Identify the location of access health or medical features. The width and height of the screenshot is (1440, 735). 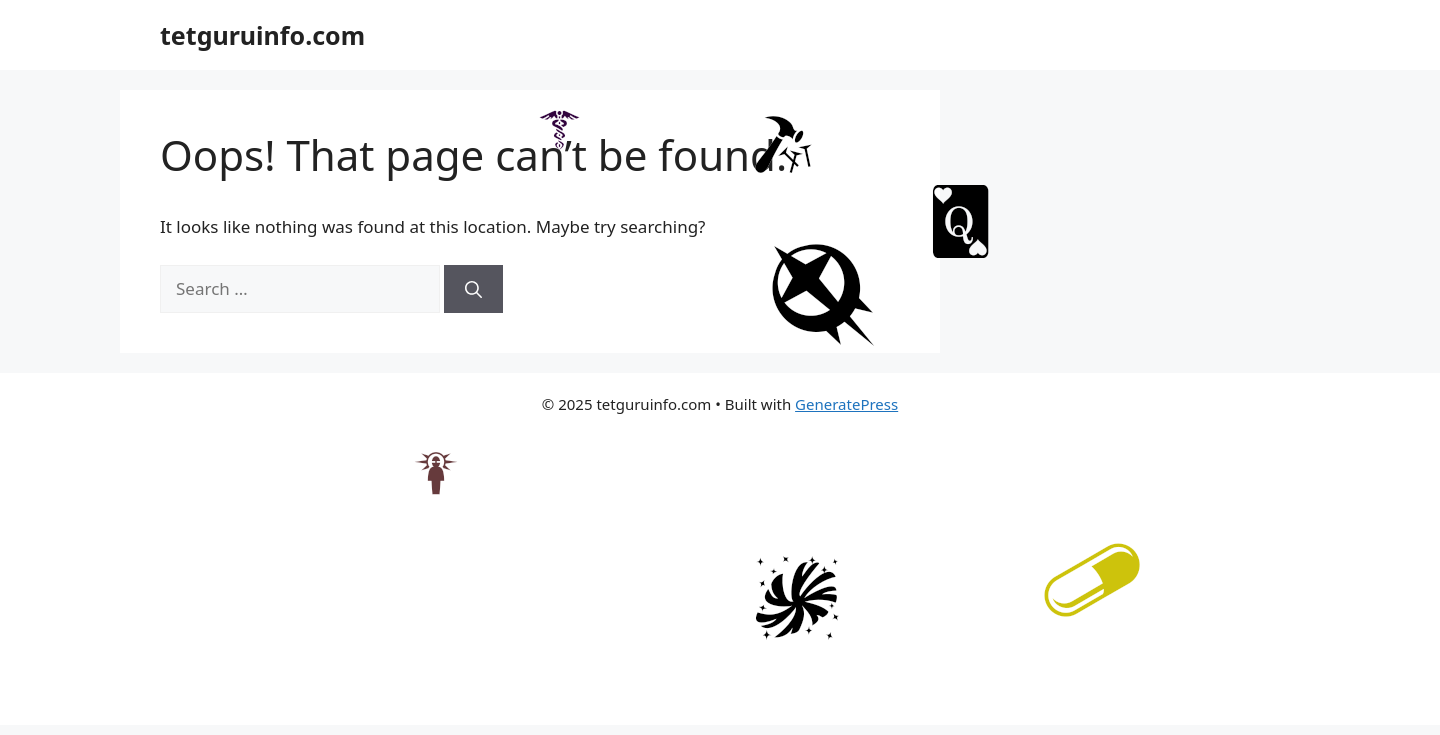
(559, 130).